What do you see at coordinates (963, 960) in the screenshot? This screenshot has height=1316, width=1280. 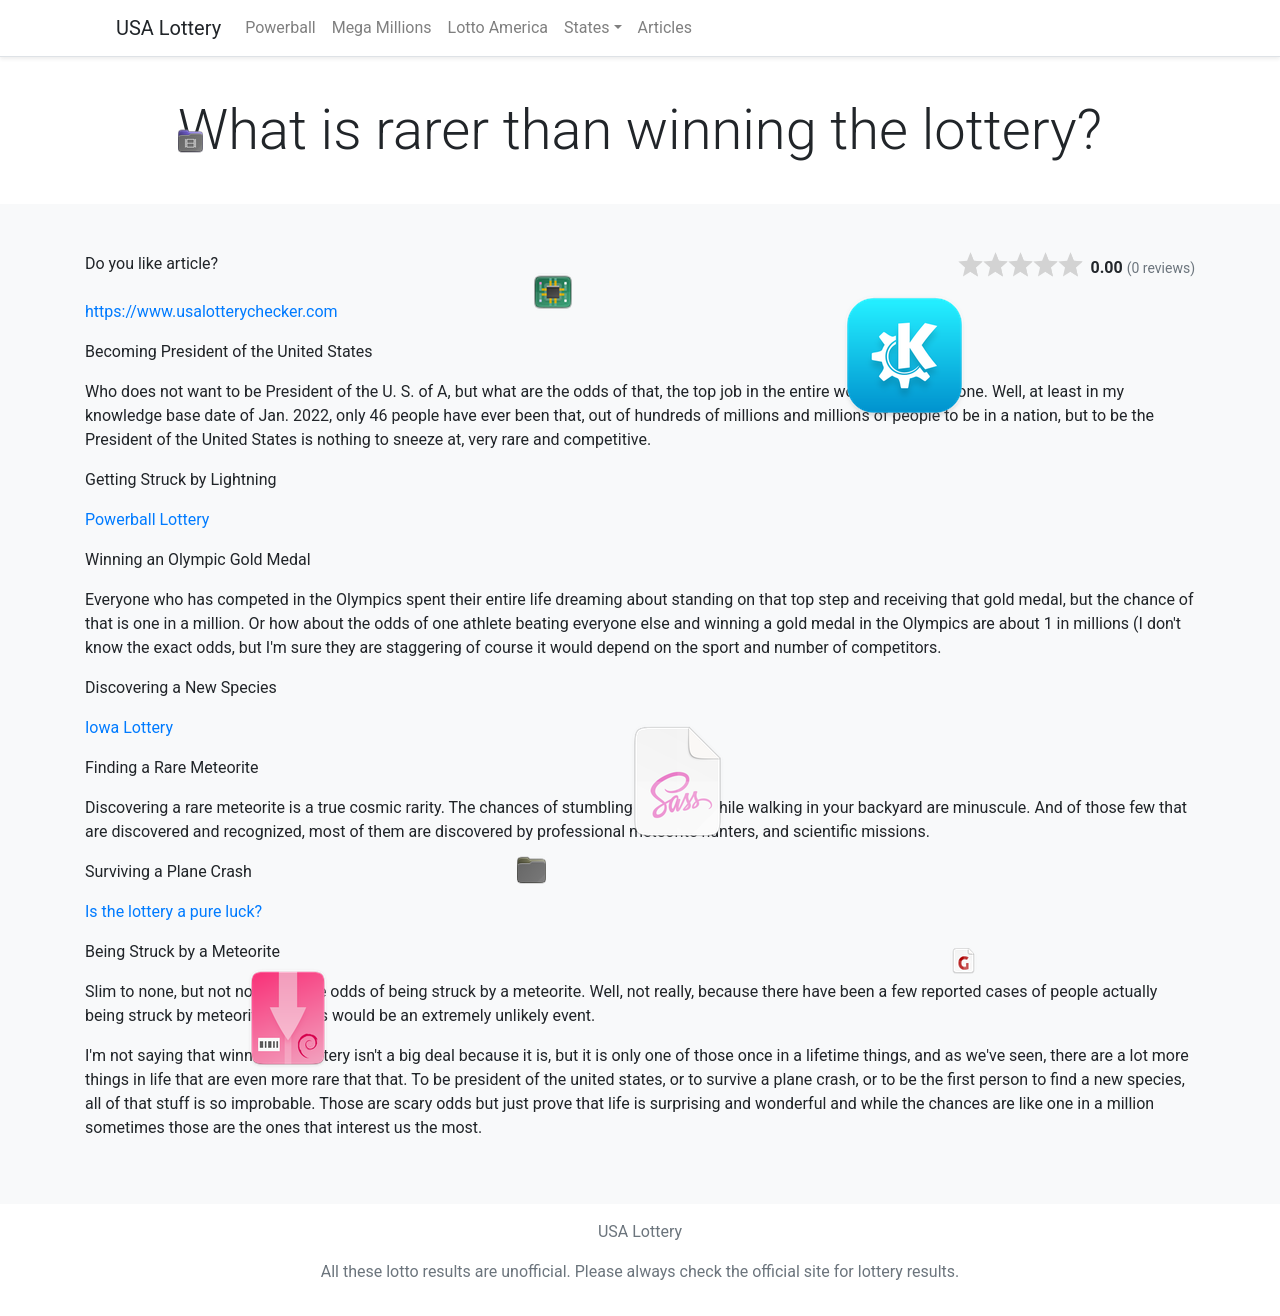 I see `a G-code file used for CNC or 3D printing instructions` at bounding box center [963, 960].